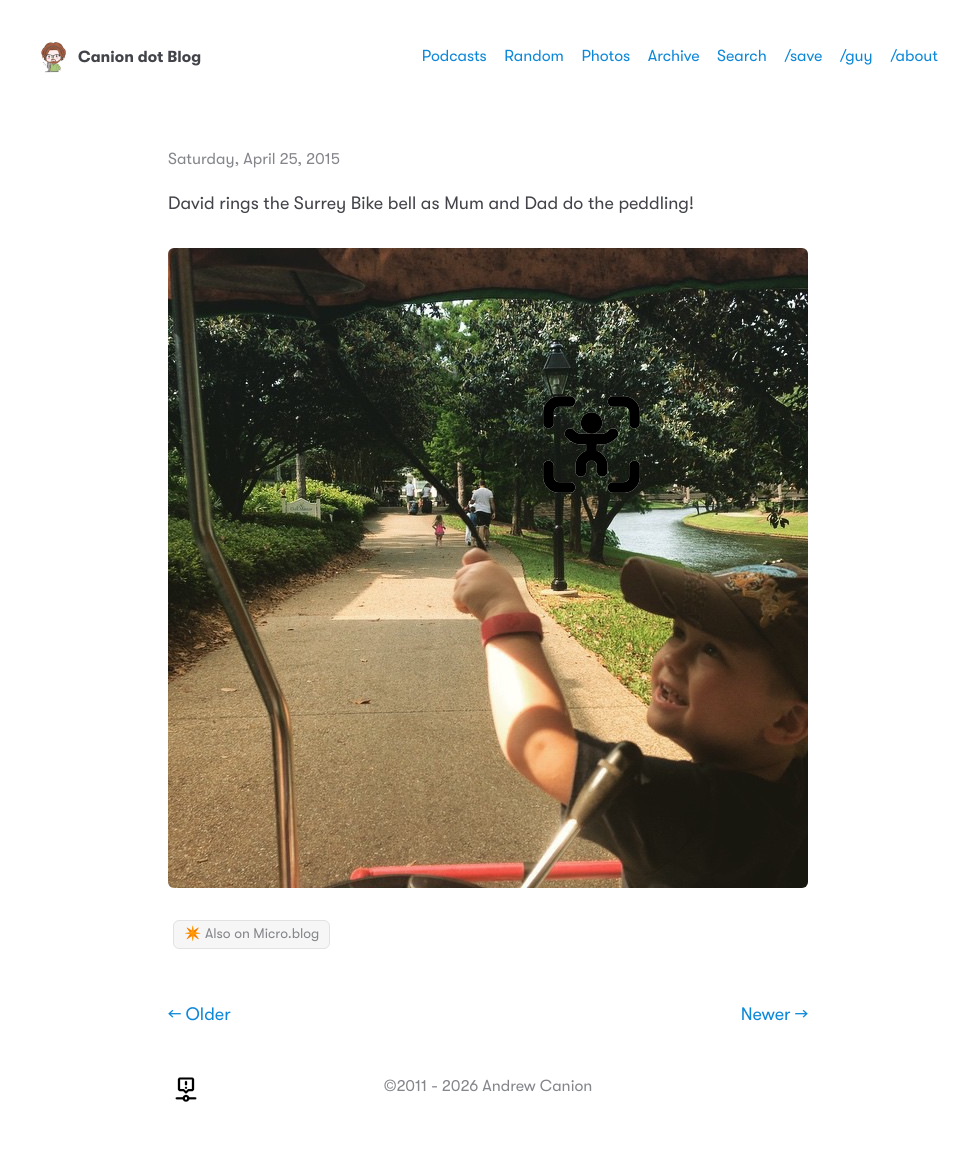  Describe the element at coordinates (186, 1089) in the screenshot. I see `indicates a timeline event requiring attention` at that location.